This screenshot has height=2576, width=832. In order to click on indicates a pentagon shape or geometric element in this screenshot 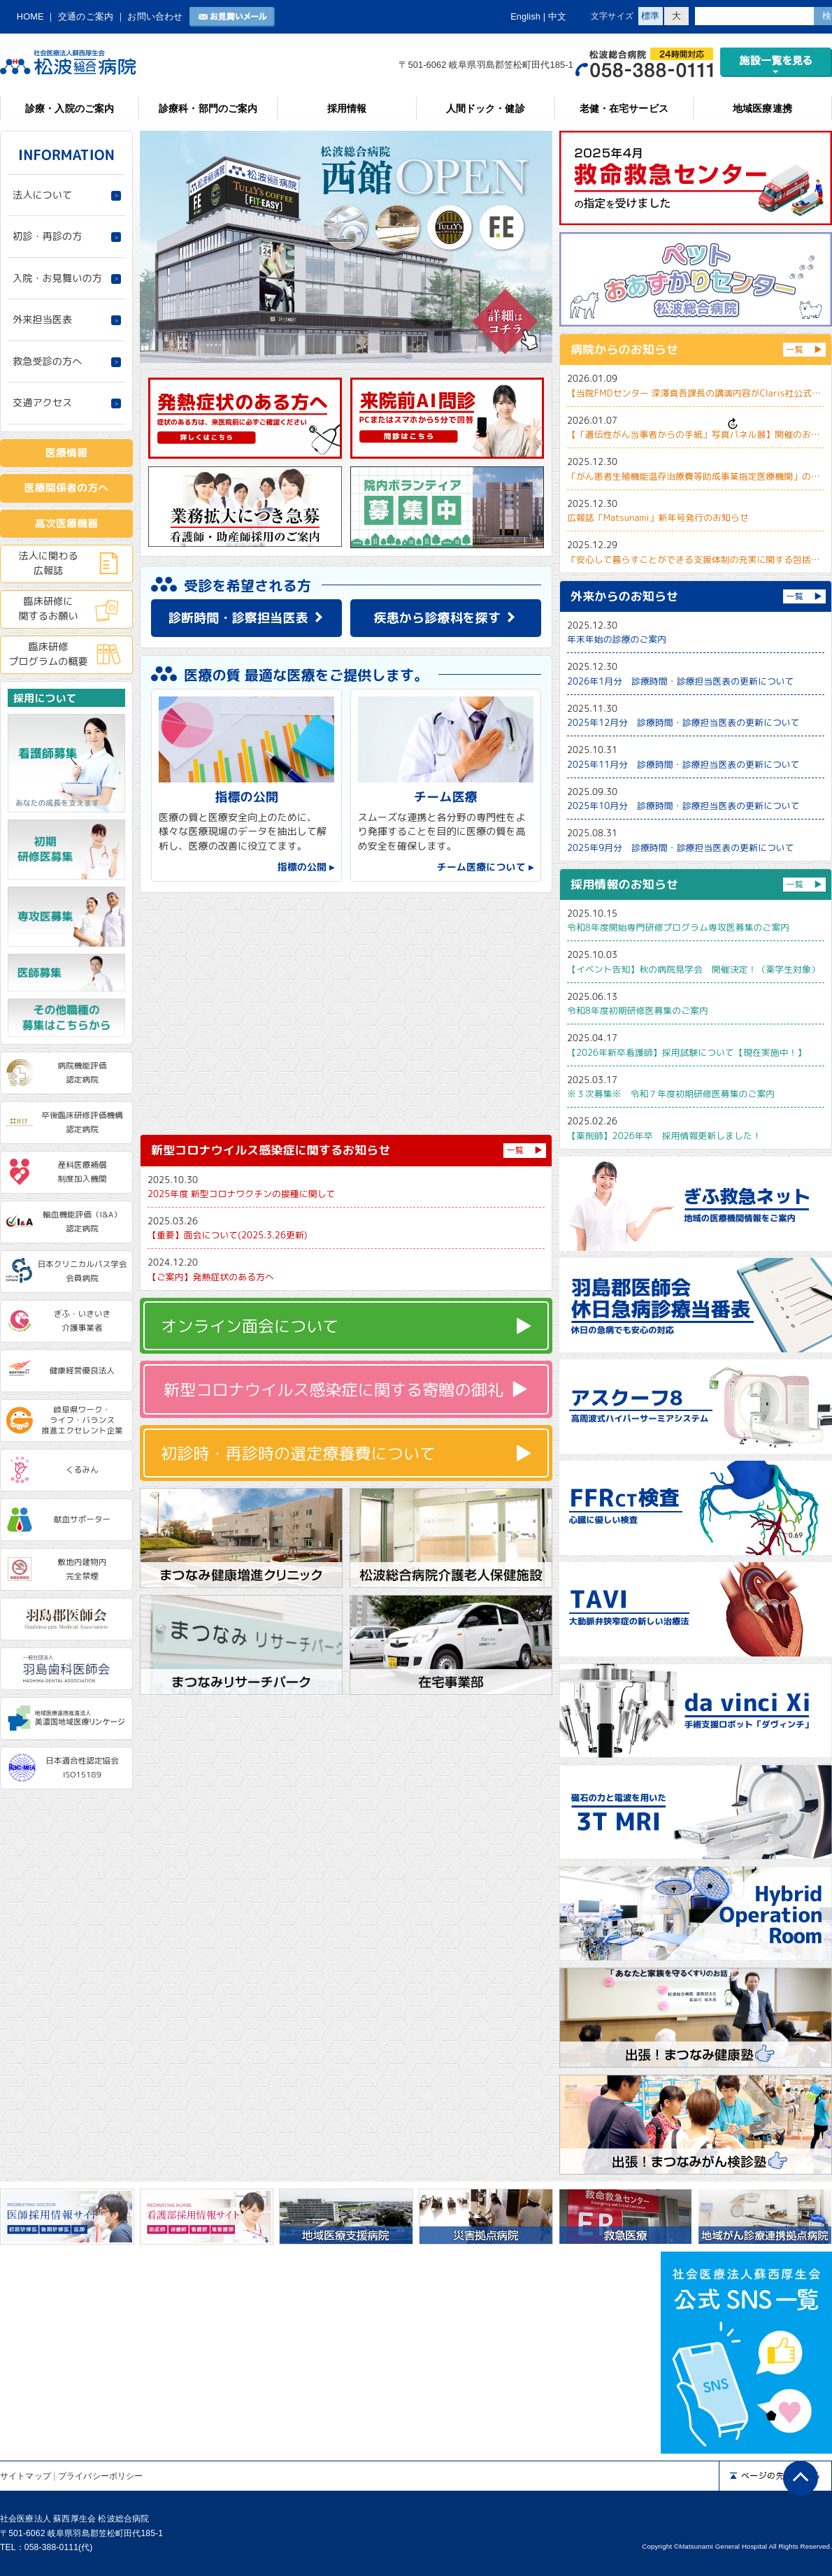, I will do `click(771, 2416)`.